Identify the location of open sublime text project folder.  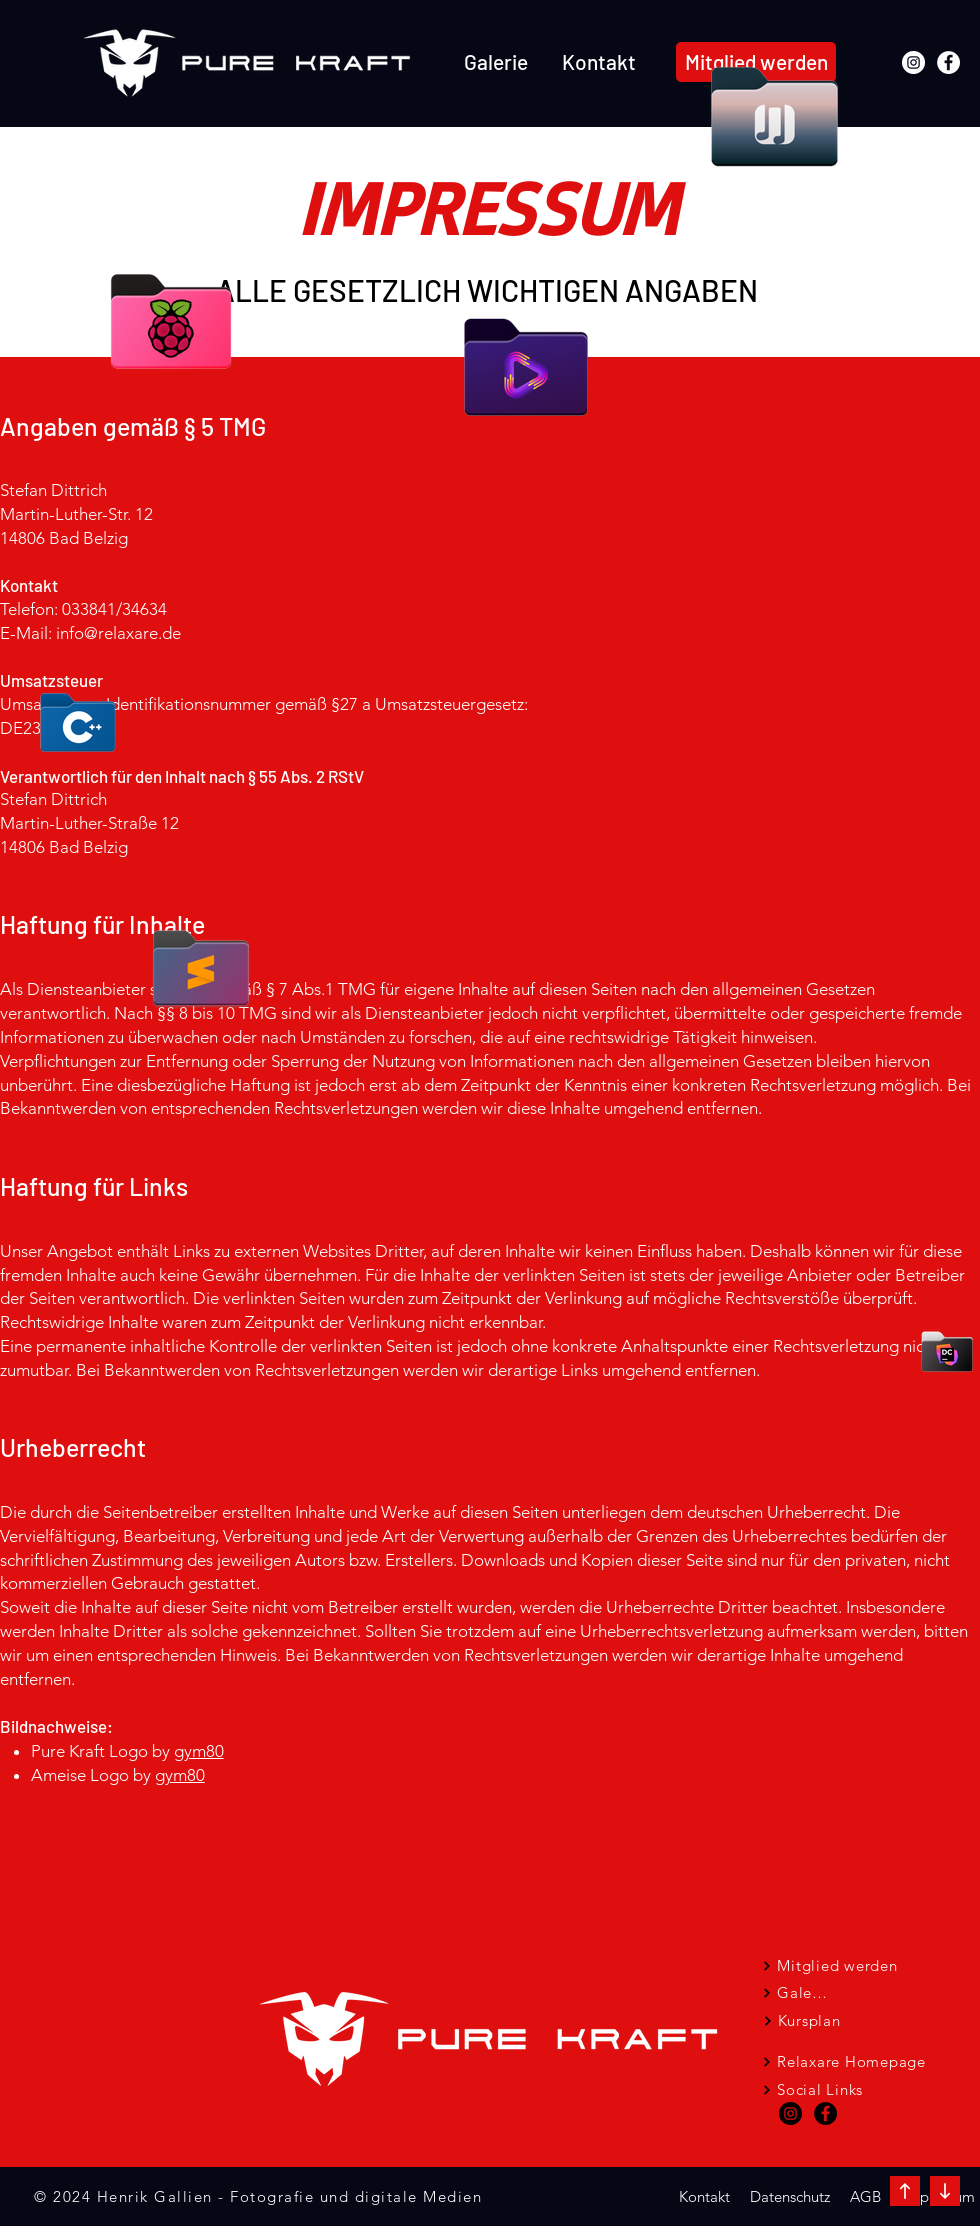
(200, 970).